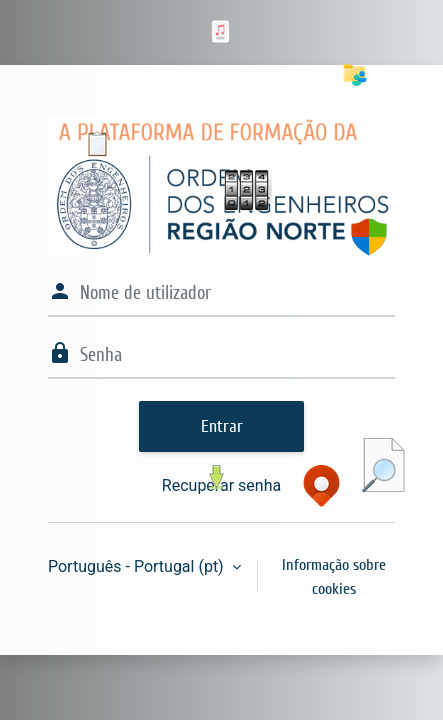 This screenshot has width=443, height=720. I want to click on indicates Windows Firewall protection is active, so click(369, 237).